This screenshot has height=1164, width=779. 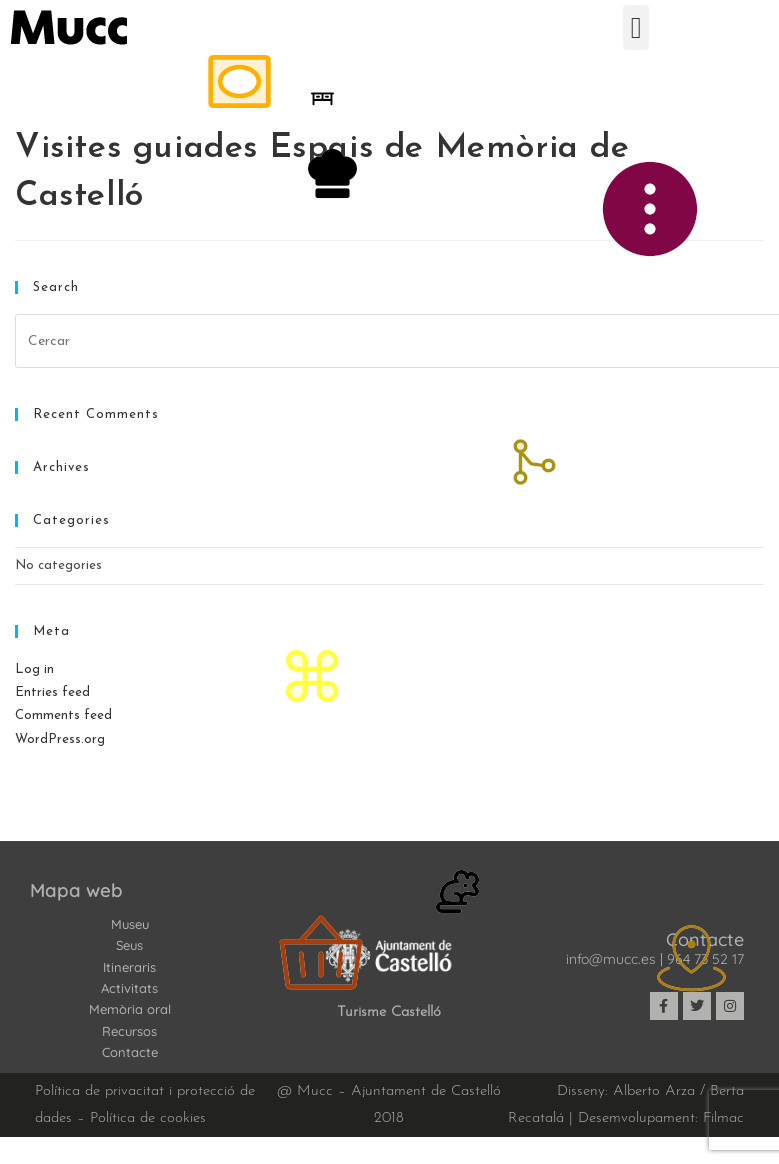 What do you see at coordinates (312, 676) in the screenshot?
I see `execute a keyboard command shortcut` at bounding box center [312, 676].